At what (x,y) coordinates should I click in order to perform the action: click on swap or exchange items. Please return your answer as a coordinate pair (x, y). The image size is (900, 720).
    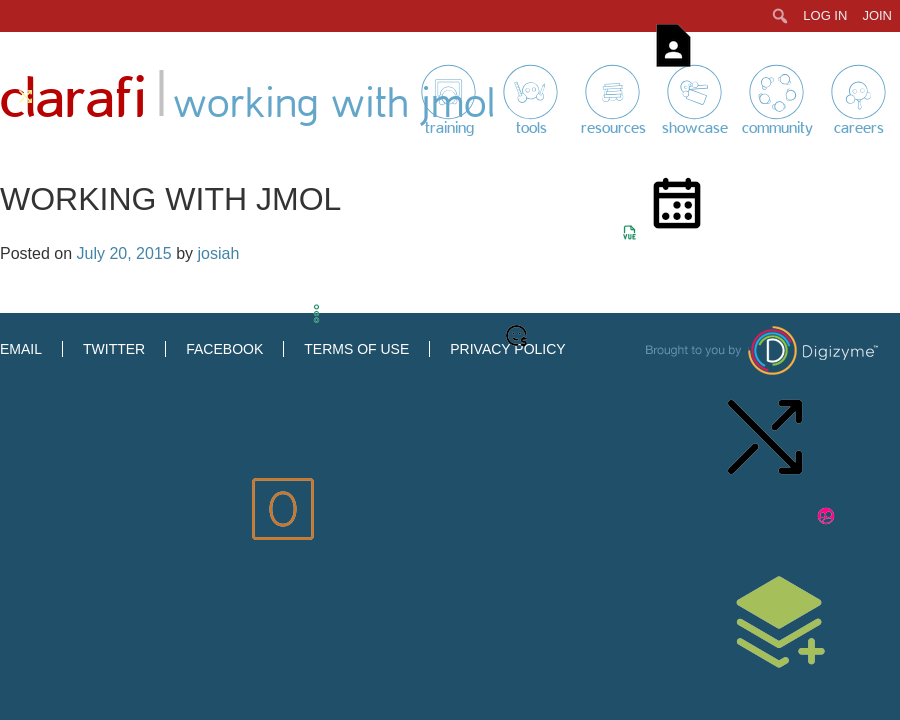
    Looking at the image, I should click on (25, 96).